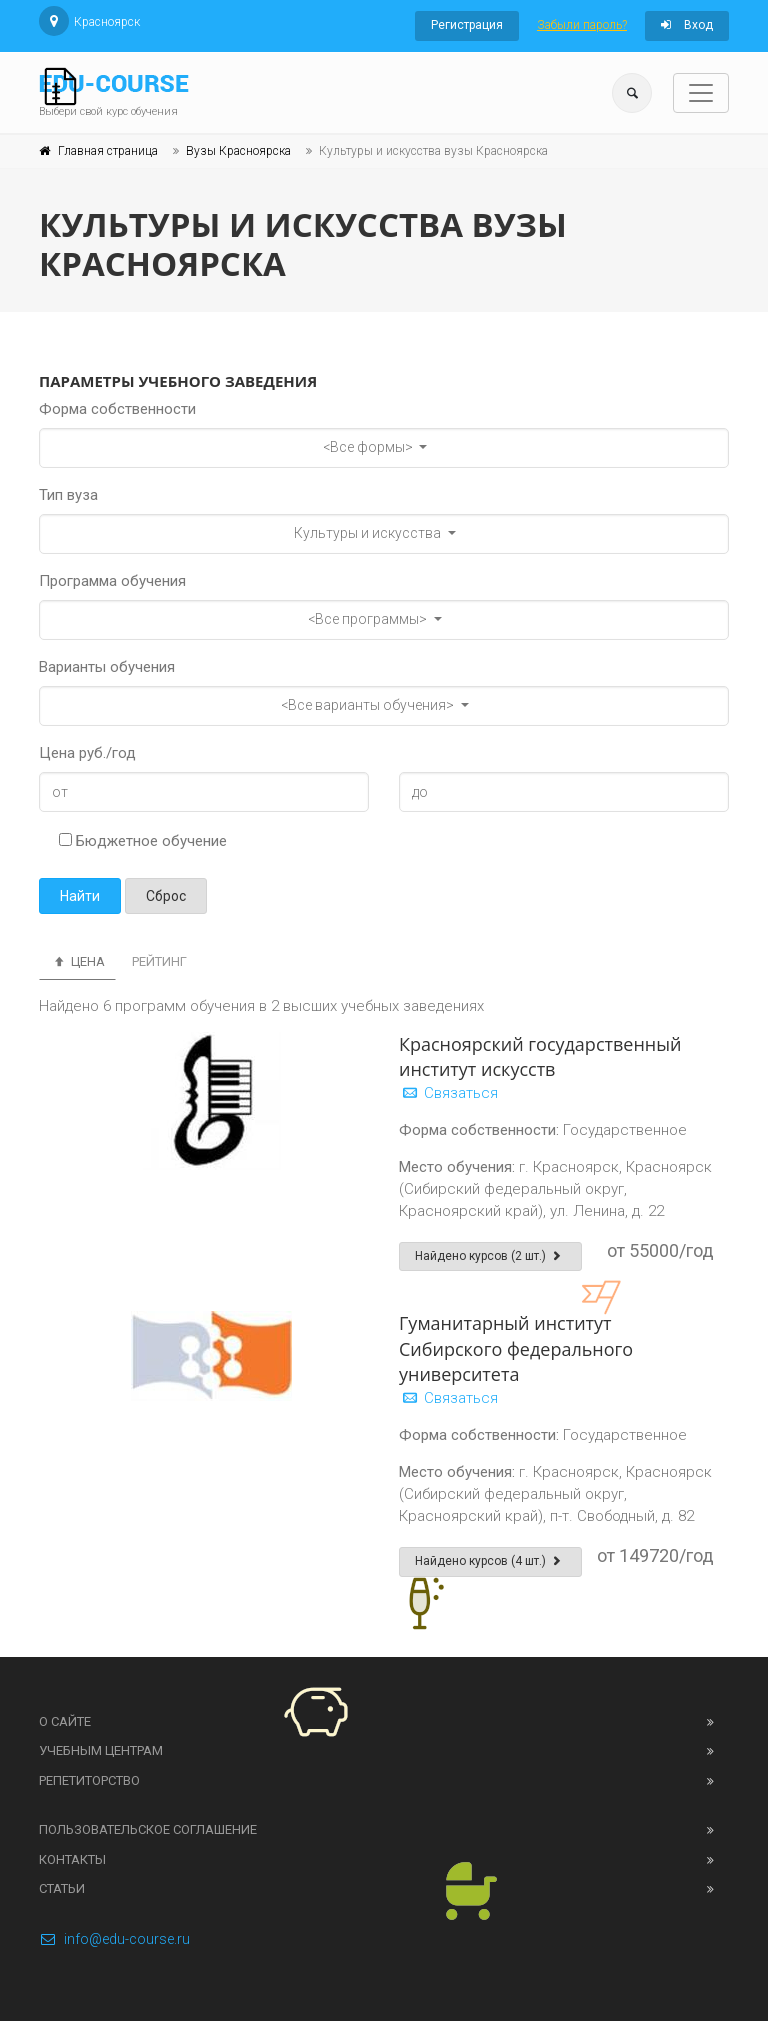 The width and height of the screenshot is (768, 2021). Describe the element at coordinates (60, 86) in the screenshot. I see `access compressed or archived files` at that location.